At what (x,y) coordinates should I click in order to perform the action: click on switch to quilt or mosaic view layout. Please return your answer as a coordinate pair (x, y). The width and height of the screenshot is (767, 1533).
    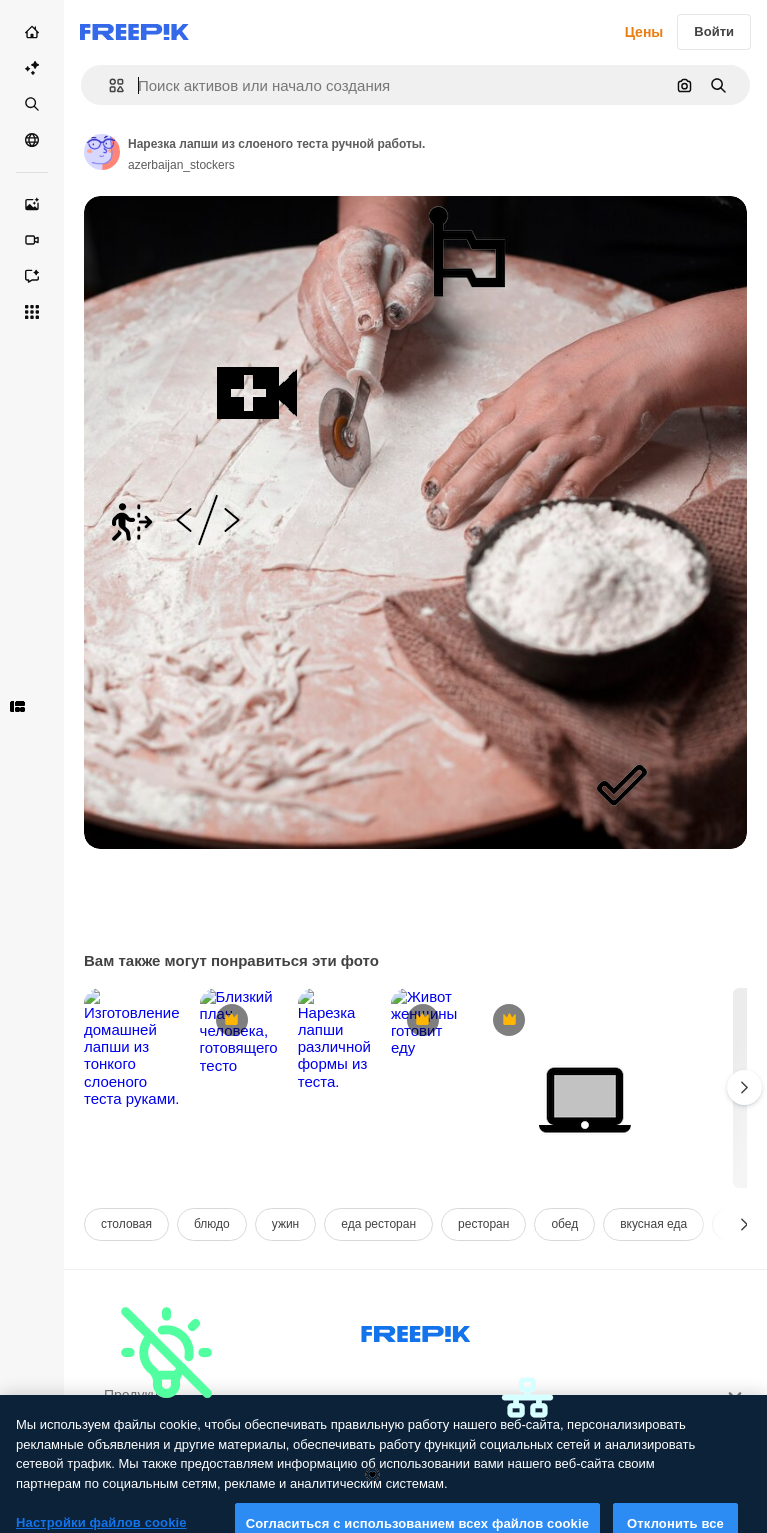
    Looking at the image, I should click on (17, 707).